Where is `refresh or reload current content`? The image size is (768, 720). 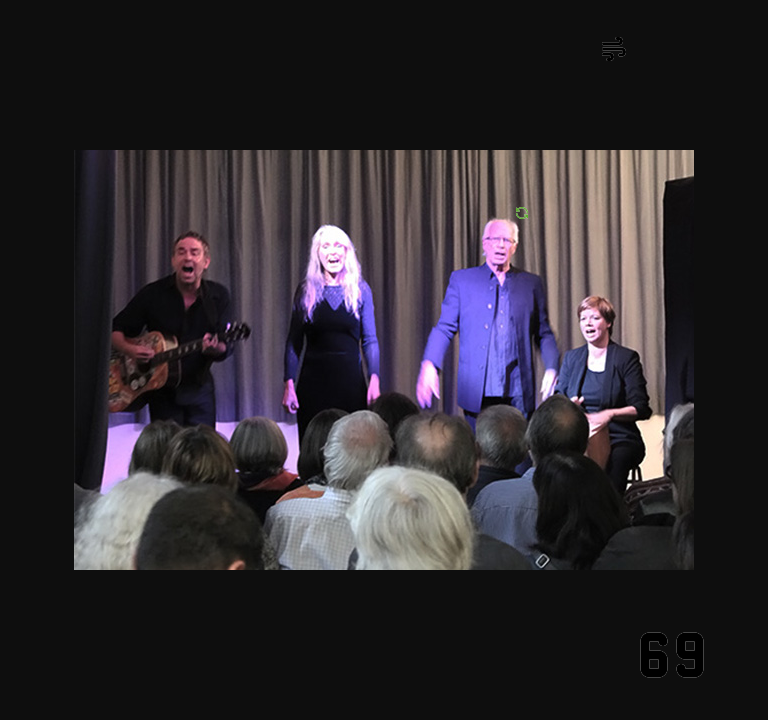
refresh or reload current content is located at coordinates (522, 213).